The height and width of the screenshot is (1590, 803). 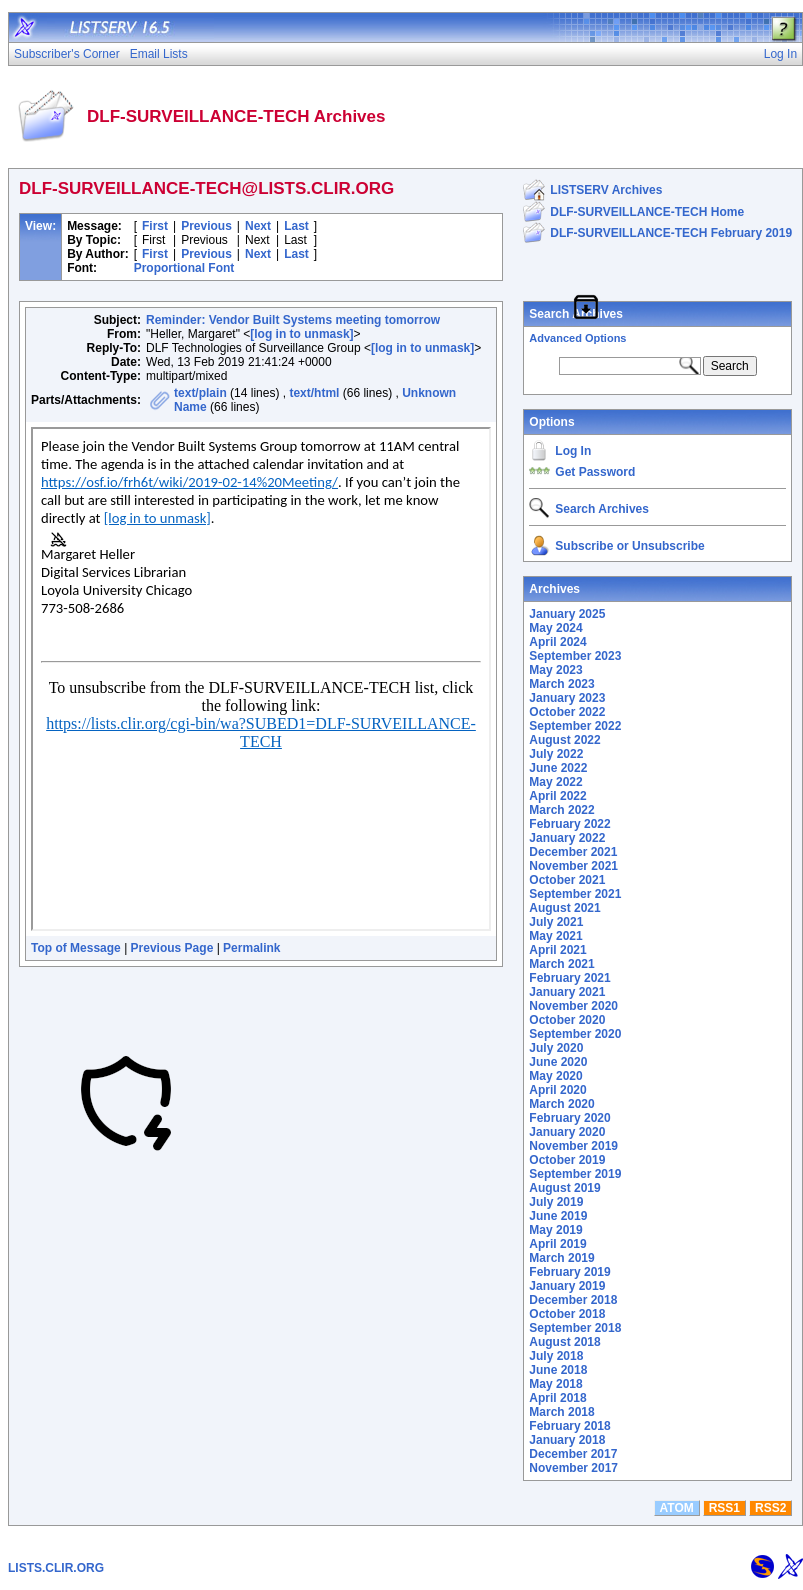 What do you see at coordinates (126, 1101) in the screenshot?
I see `enable power-saving security mode` at bounding box center [126, 1101].